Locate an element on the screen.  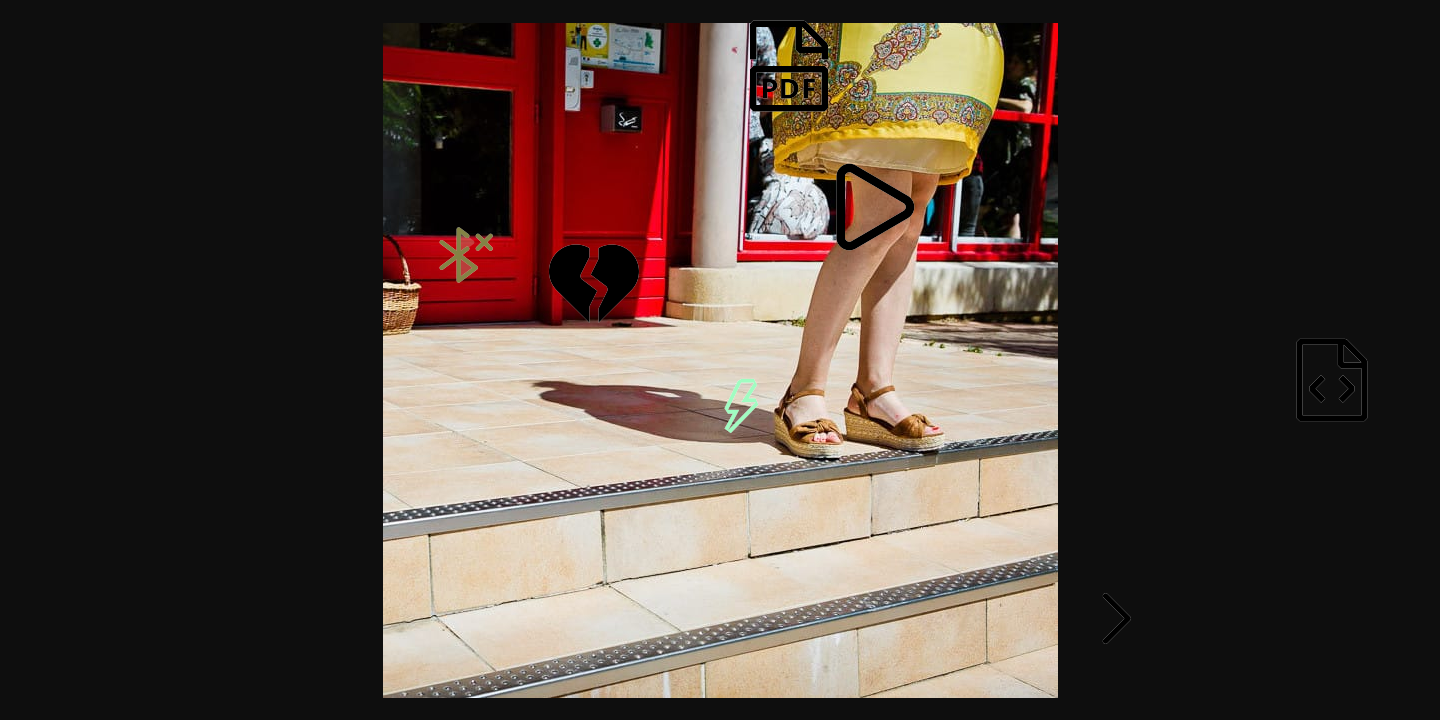
open a PDF document is located at coordinates (789, 66).